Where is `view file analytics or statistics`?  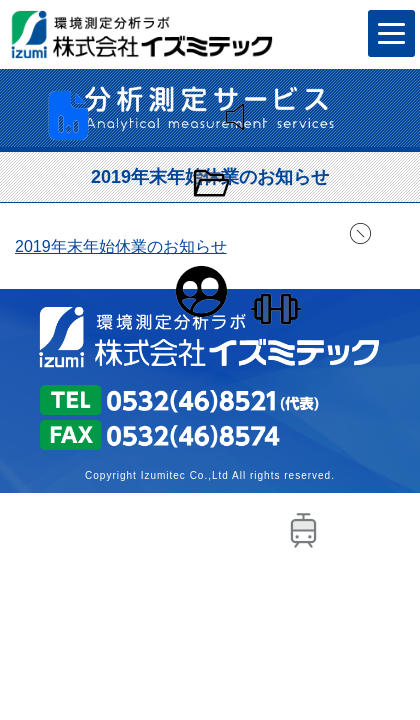
view file analytics or statistics is located at coordinates (68, 115).